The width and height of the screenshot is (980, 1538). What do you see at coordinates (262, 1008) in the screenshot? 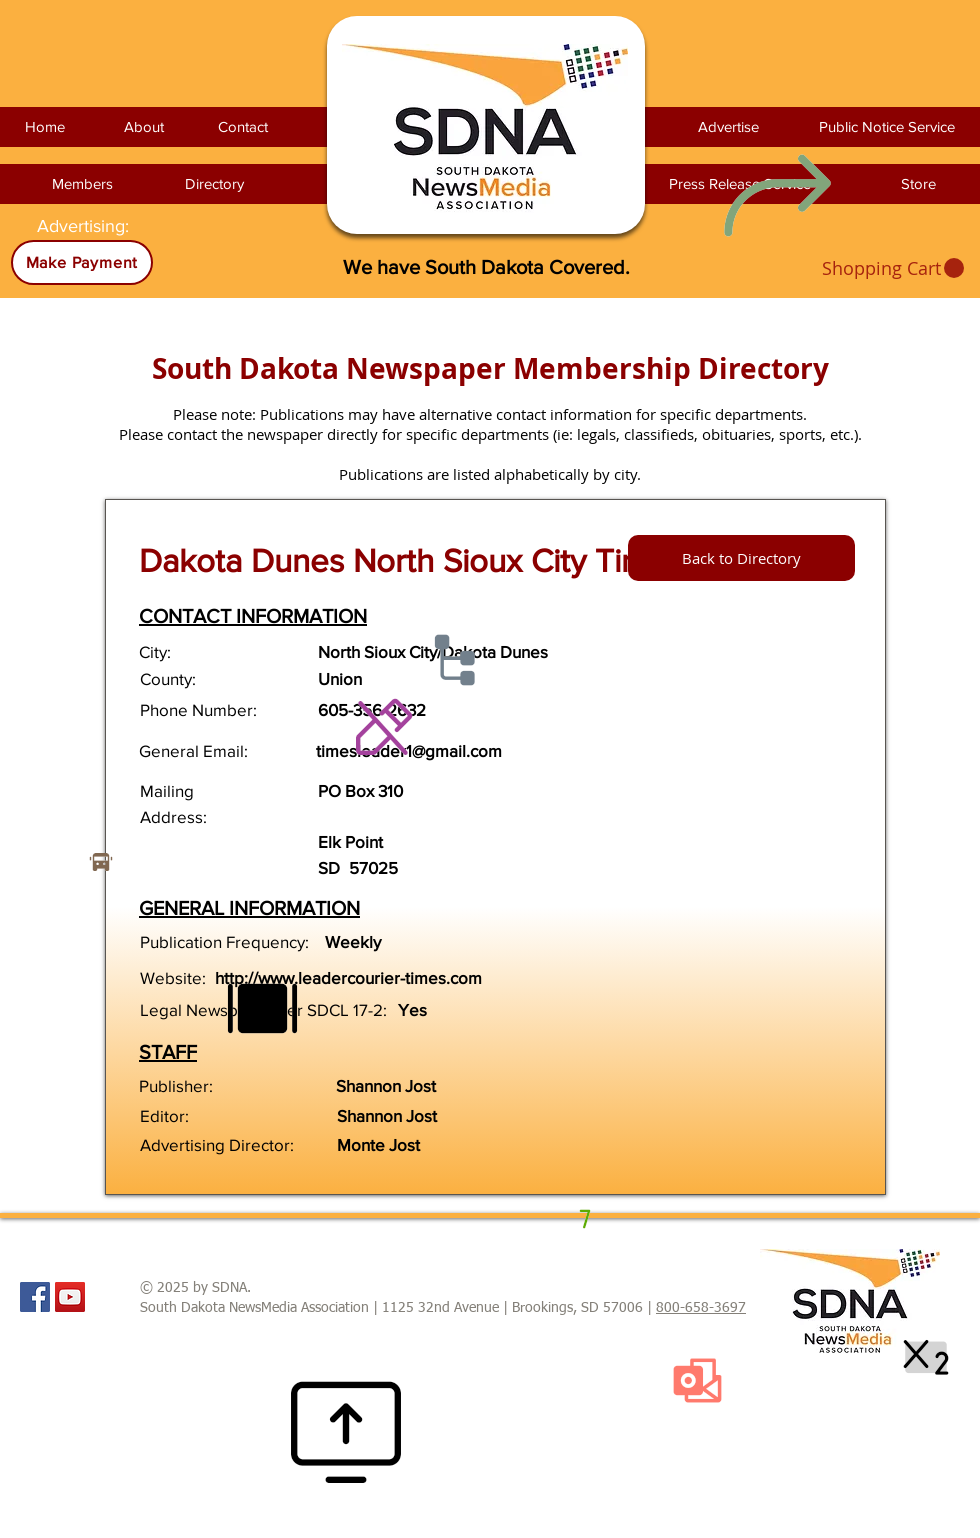
I see `start a slideshow presentation` at bounding box center [262, 1008].